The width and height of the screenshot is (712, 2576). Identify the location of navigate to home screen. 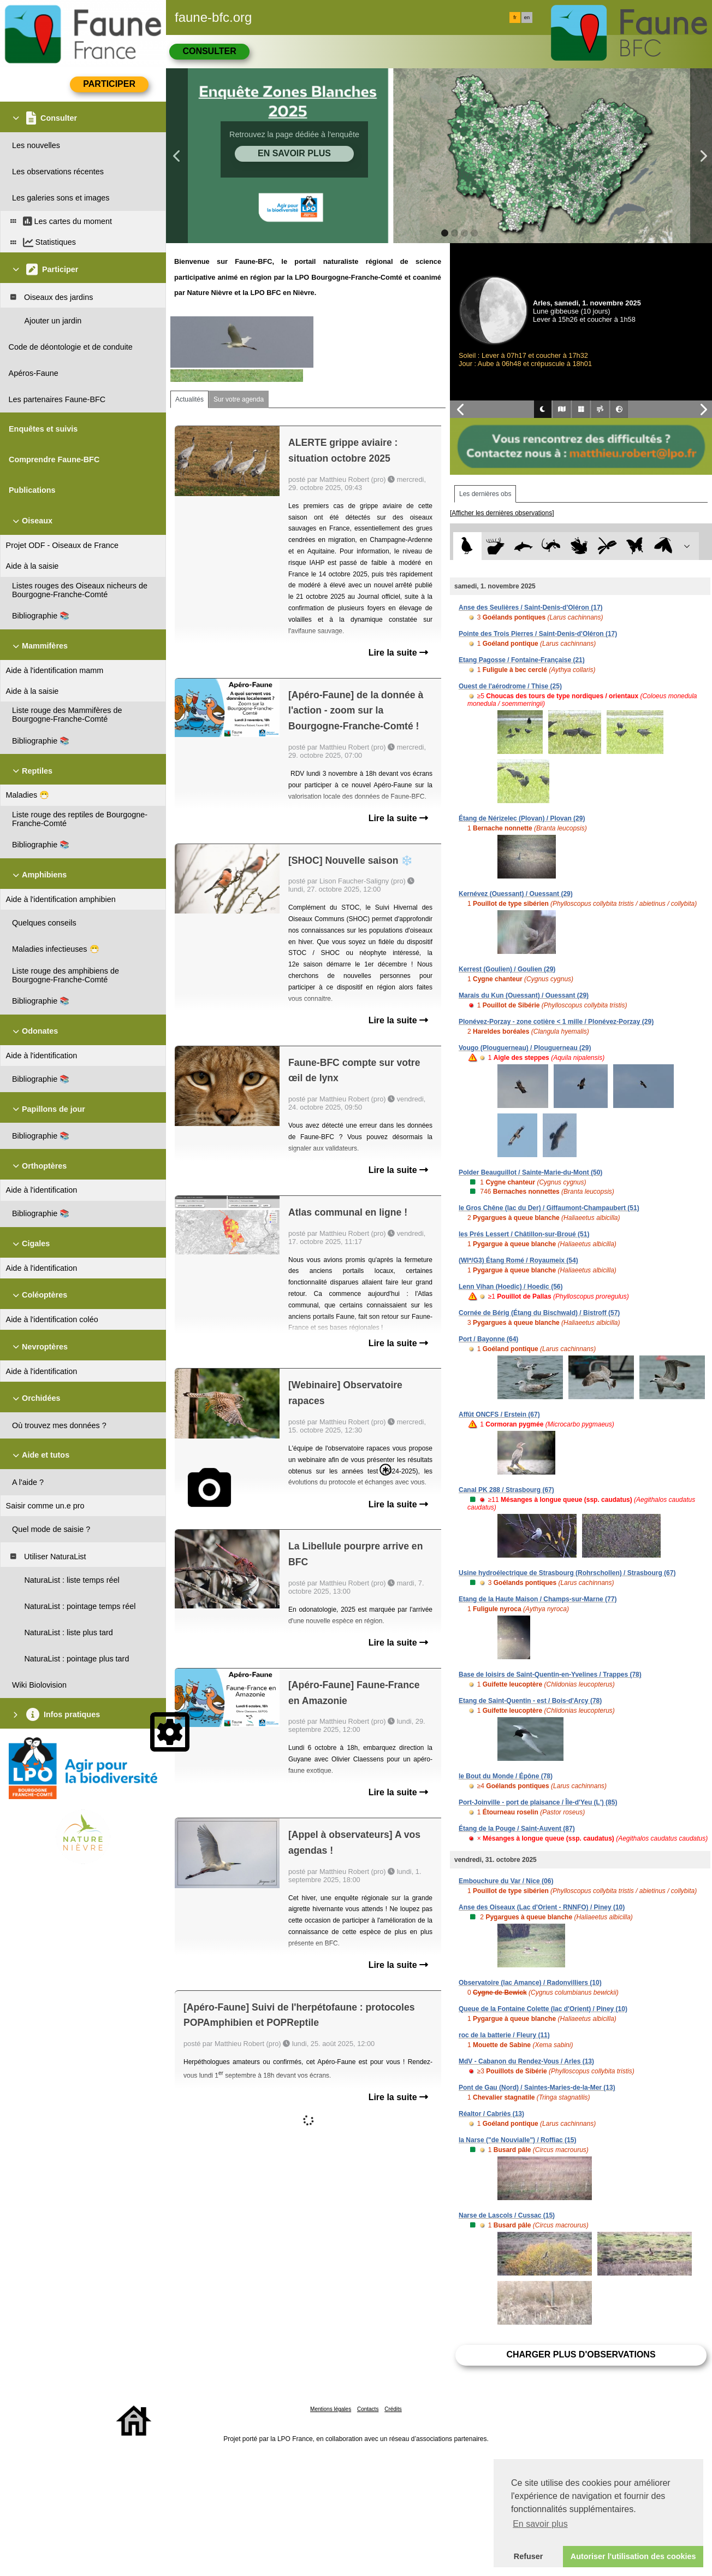
(134, 2421).